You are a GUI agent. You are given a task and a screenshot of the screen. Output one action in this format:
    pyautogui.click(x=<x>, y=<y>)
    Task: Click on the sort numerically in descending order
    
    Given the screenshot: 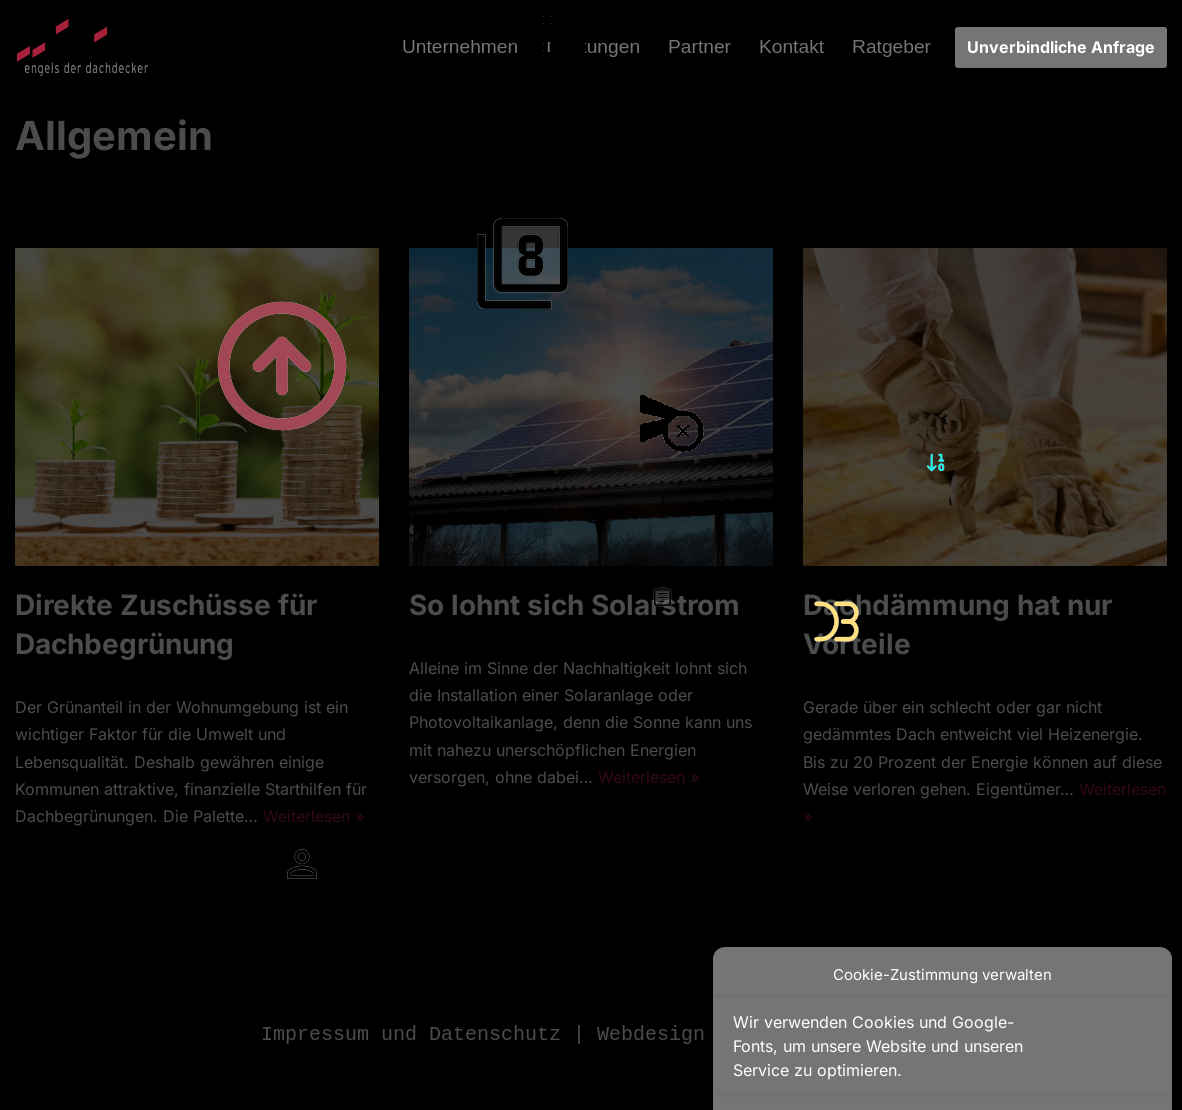 What is the action you would take?
    pyautogui.click(x=936, y=462)
    